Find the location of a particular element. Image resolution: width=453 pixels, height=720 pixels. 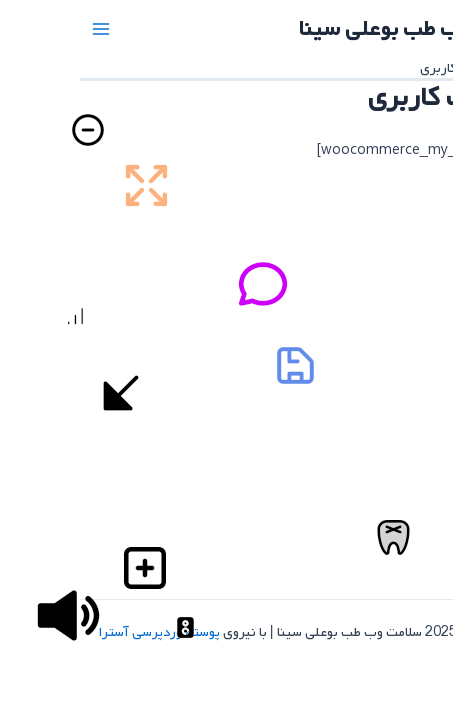

indicates medium cellular signal strength is located at coordinates (83, 311).